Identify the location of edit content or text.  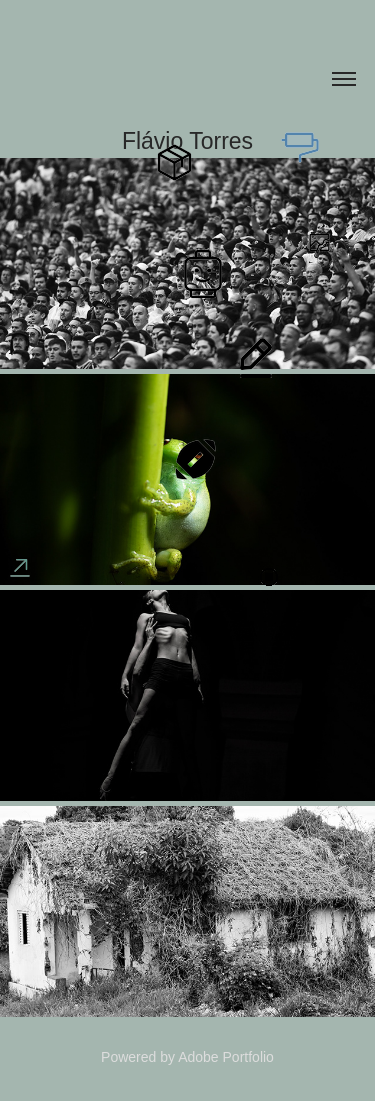
(256, 358).